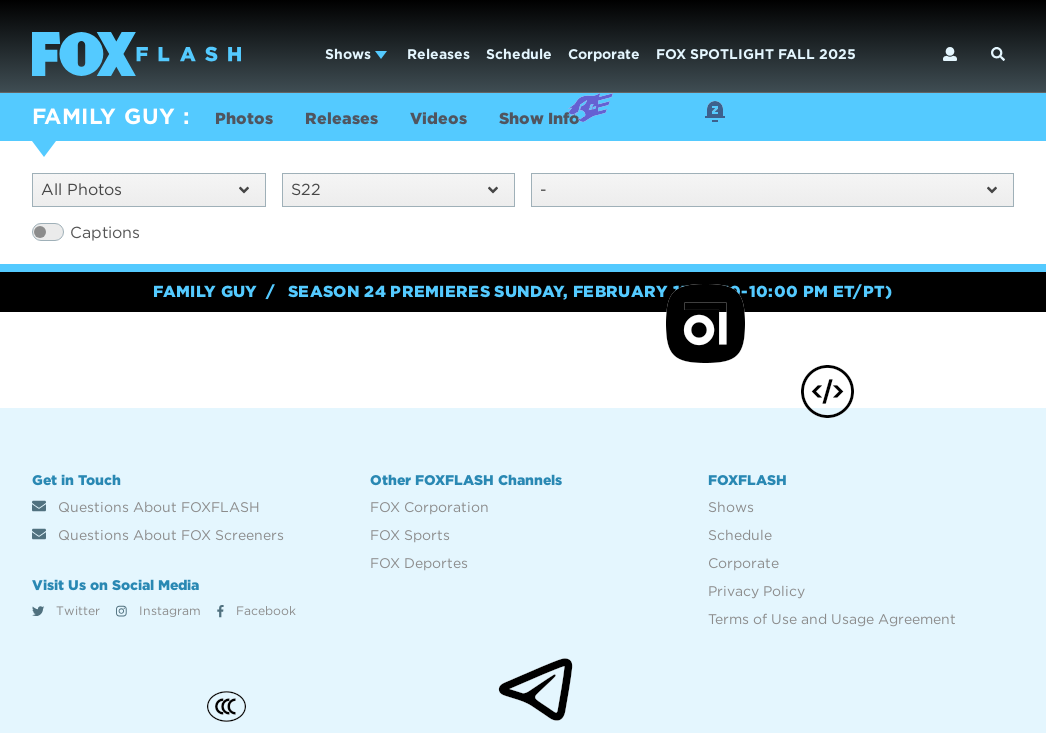 The width and height of the screenshot is (1046, 733). What do you see at coordinates (715, 111) in the screenshot?
I see `snooze notifications temporarily` at bounding box center [715, 111].